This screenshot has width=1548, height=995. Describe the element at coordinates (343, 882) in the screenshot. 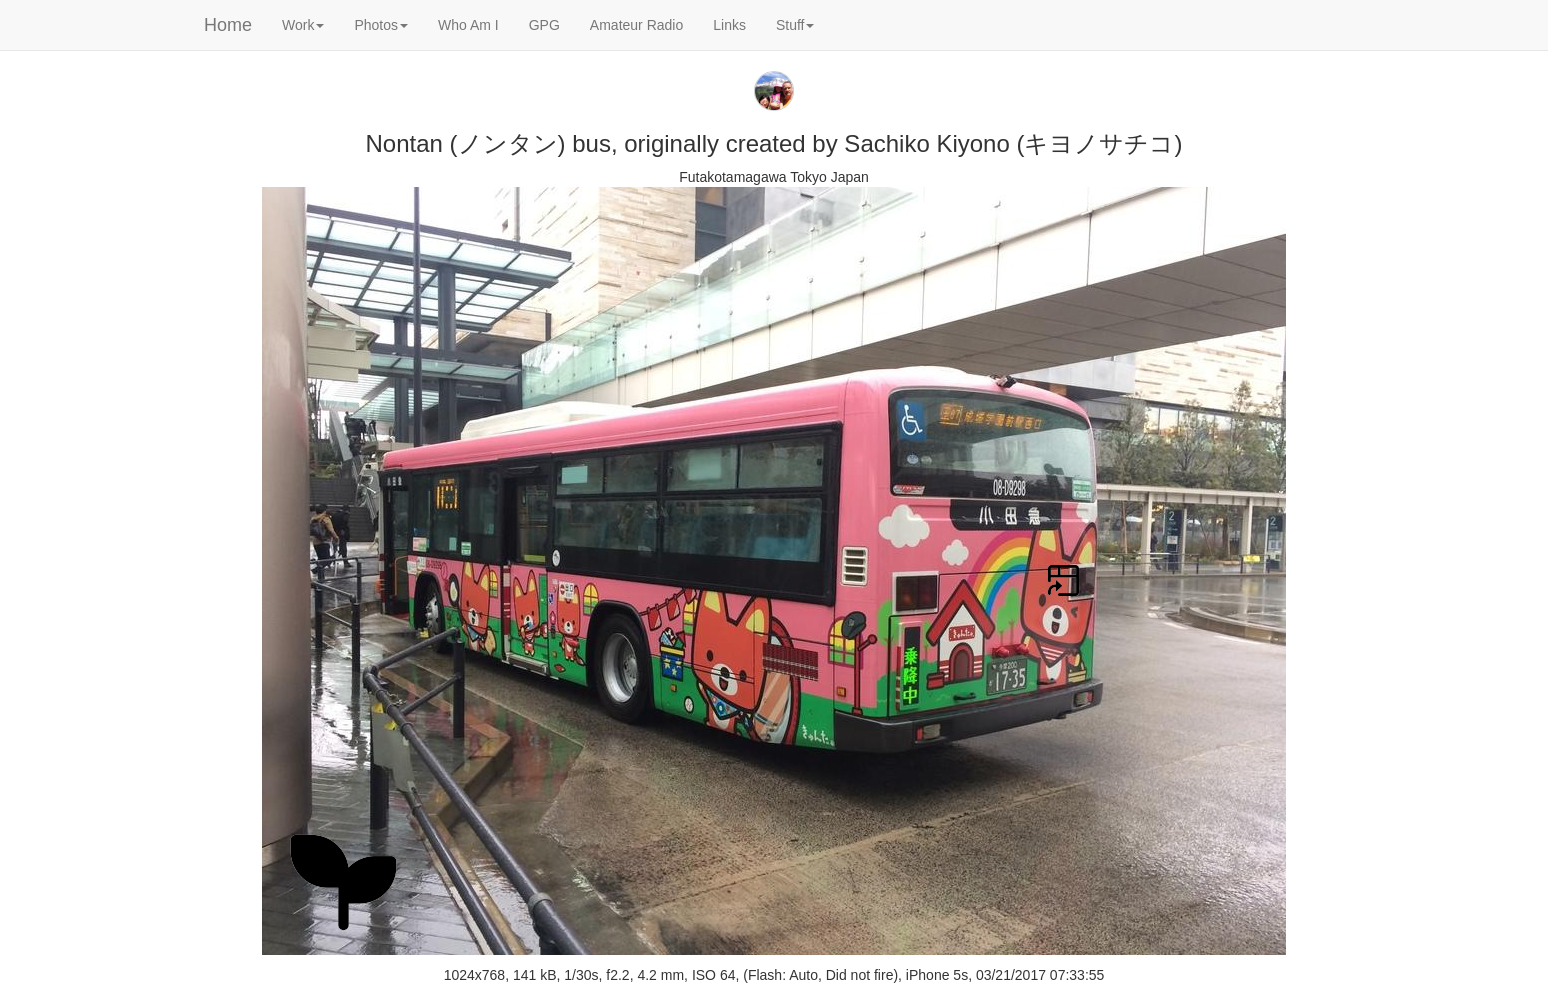

I see `indicates eco-friendly or sustainable option` at that location.